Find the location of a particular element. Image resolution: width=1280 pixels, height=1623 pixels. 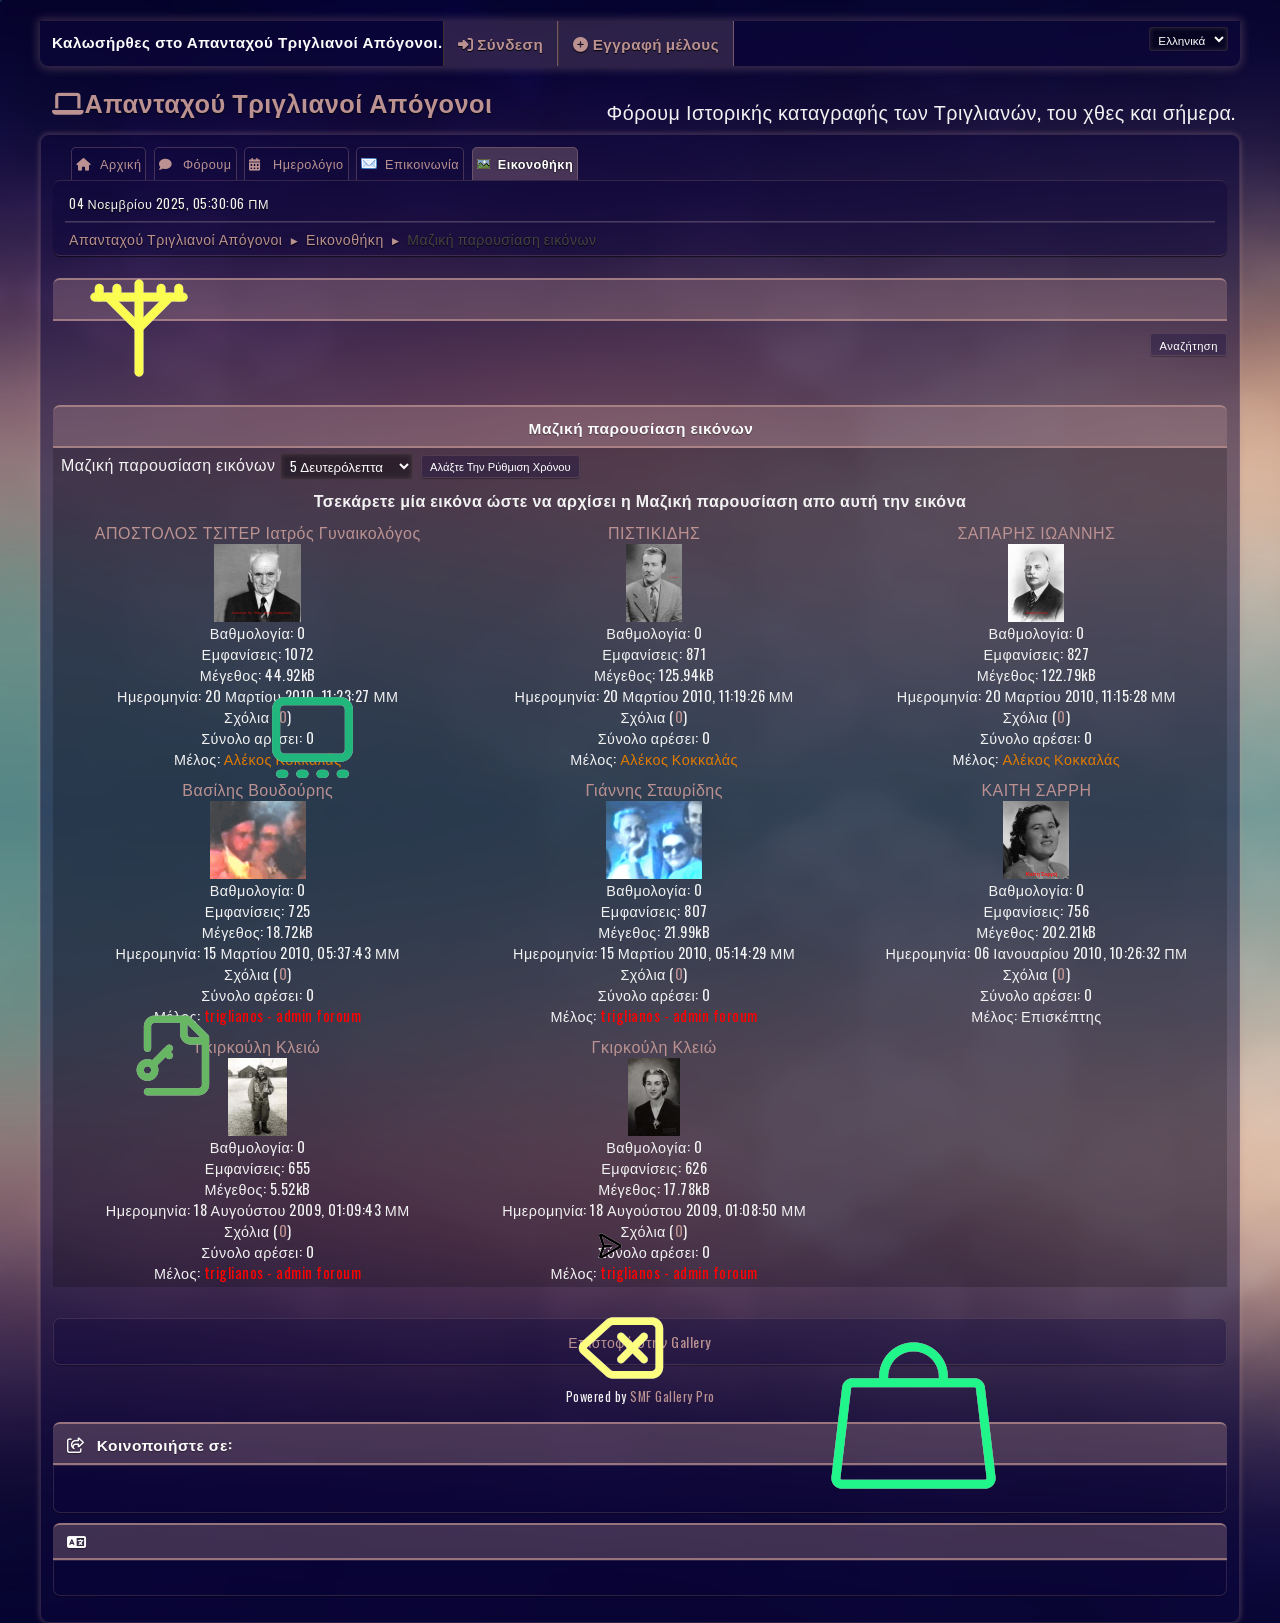

indicates electrical or power utilities is located at coordinates (139, 328).